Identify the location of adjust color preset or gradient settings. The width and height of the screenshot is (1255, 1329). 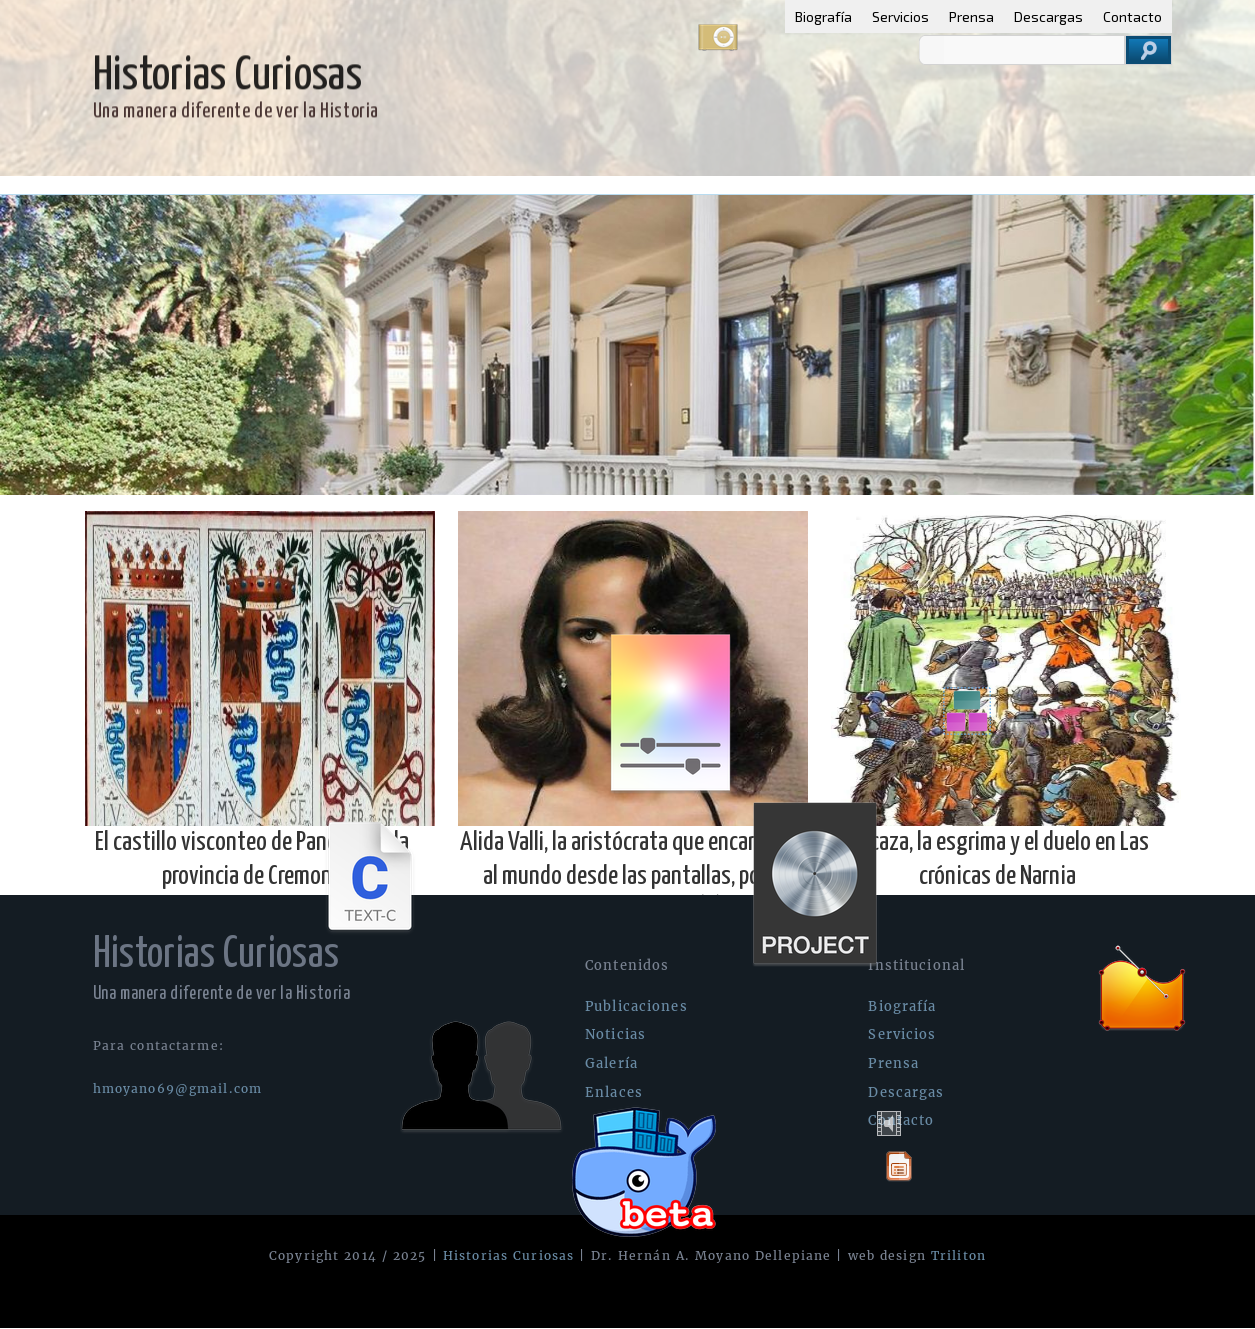
(670, 712).